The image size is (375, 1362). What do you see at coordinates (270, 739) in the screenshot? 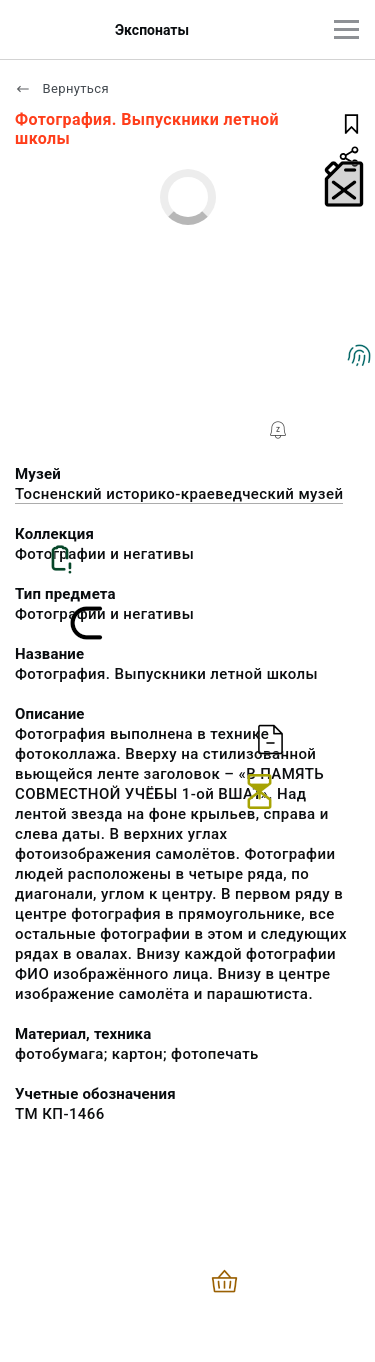
I see `remove a file or document` at bounding box center [270, 739].